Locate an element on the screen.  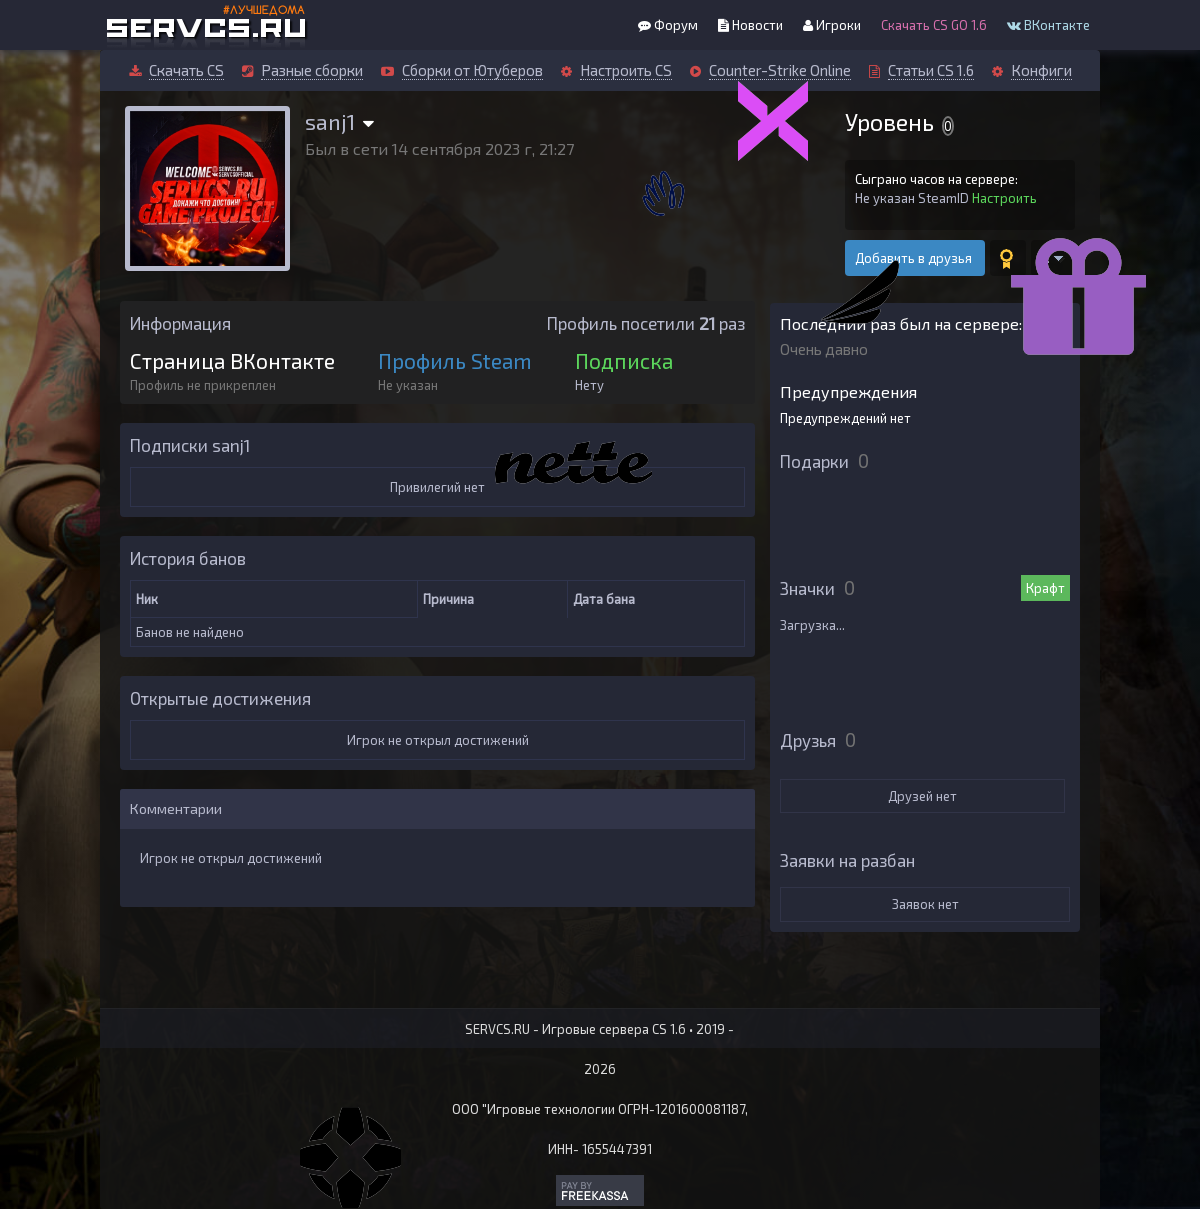
nette framework logo is located at coordinates (573, 462).